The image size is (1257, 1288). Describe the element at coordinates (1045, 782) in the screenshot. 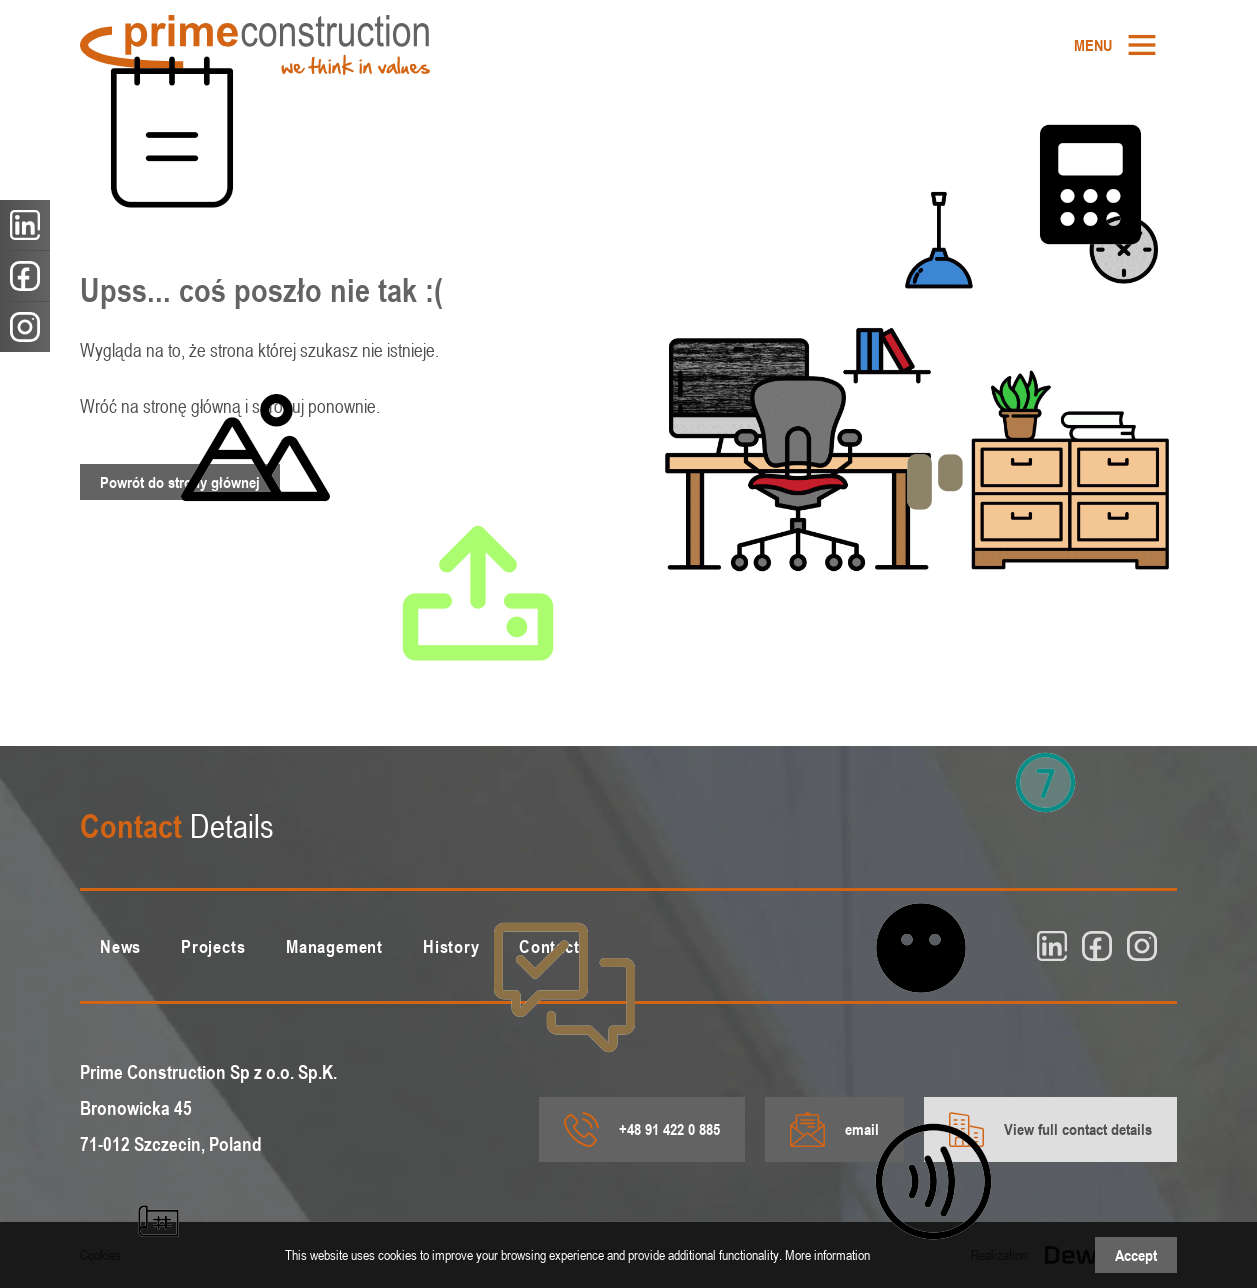

I see `indicates step seven in a numbered process` at that location.